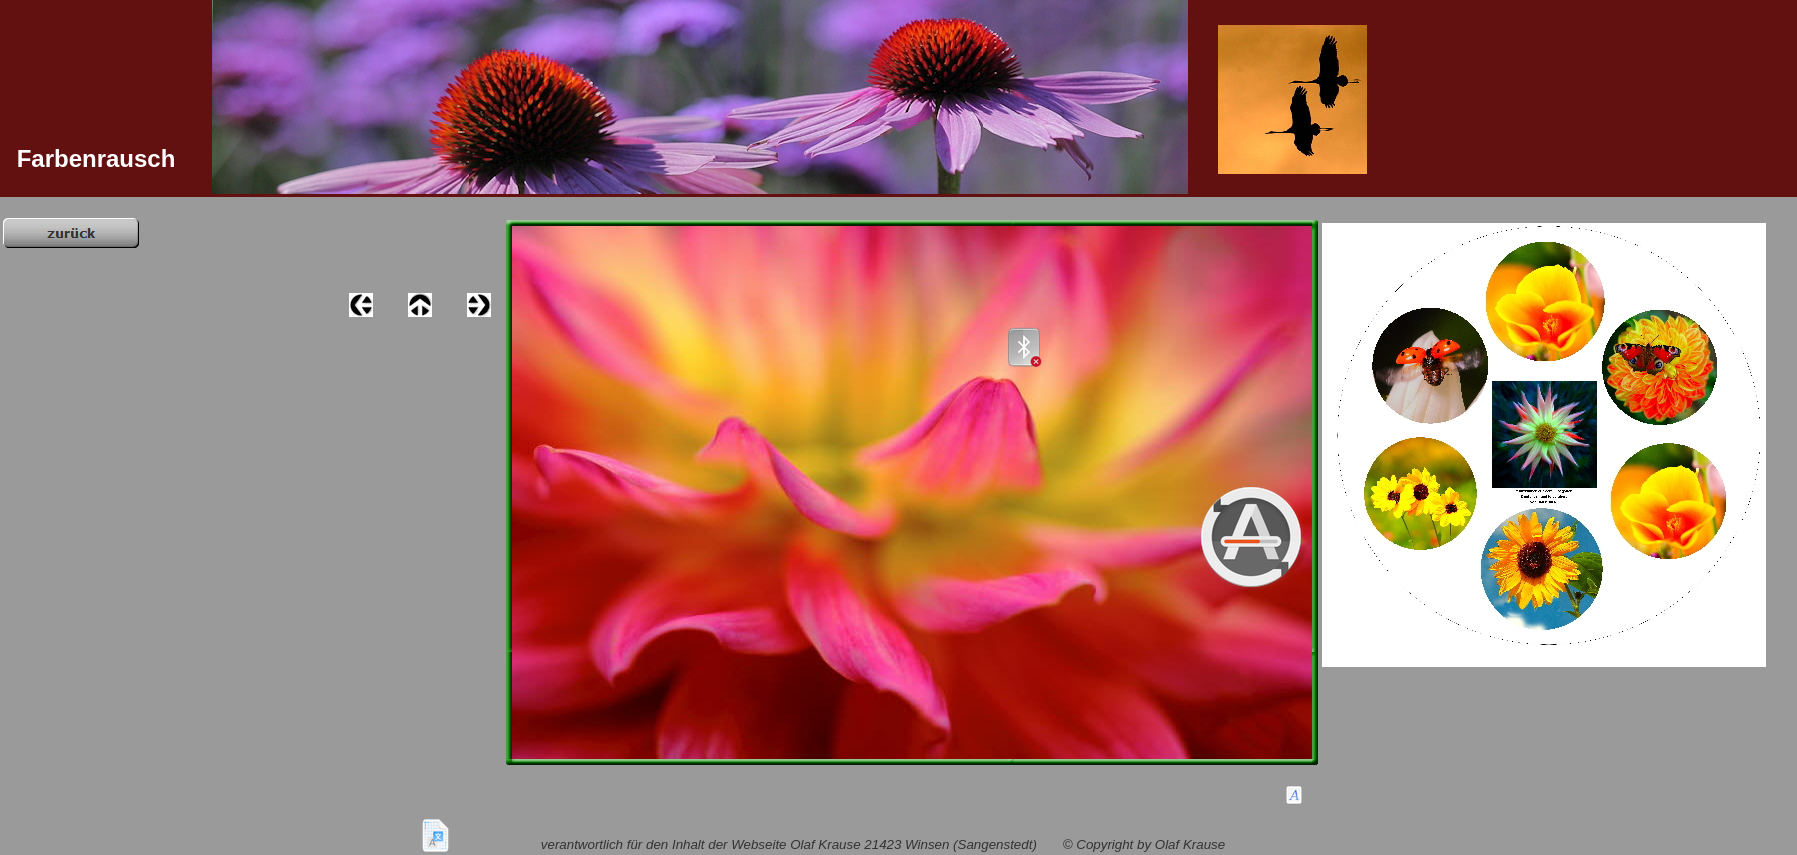 The width and height of the screenshot is (1797, 855). Describe the element at coordinates (1294, 795) in the screenshot. I see `open a font file` at that location.